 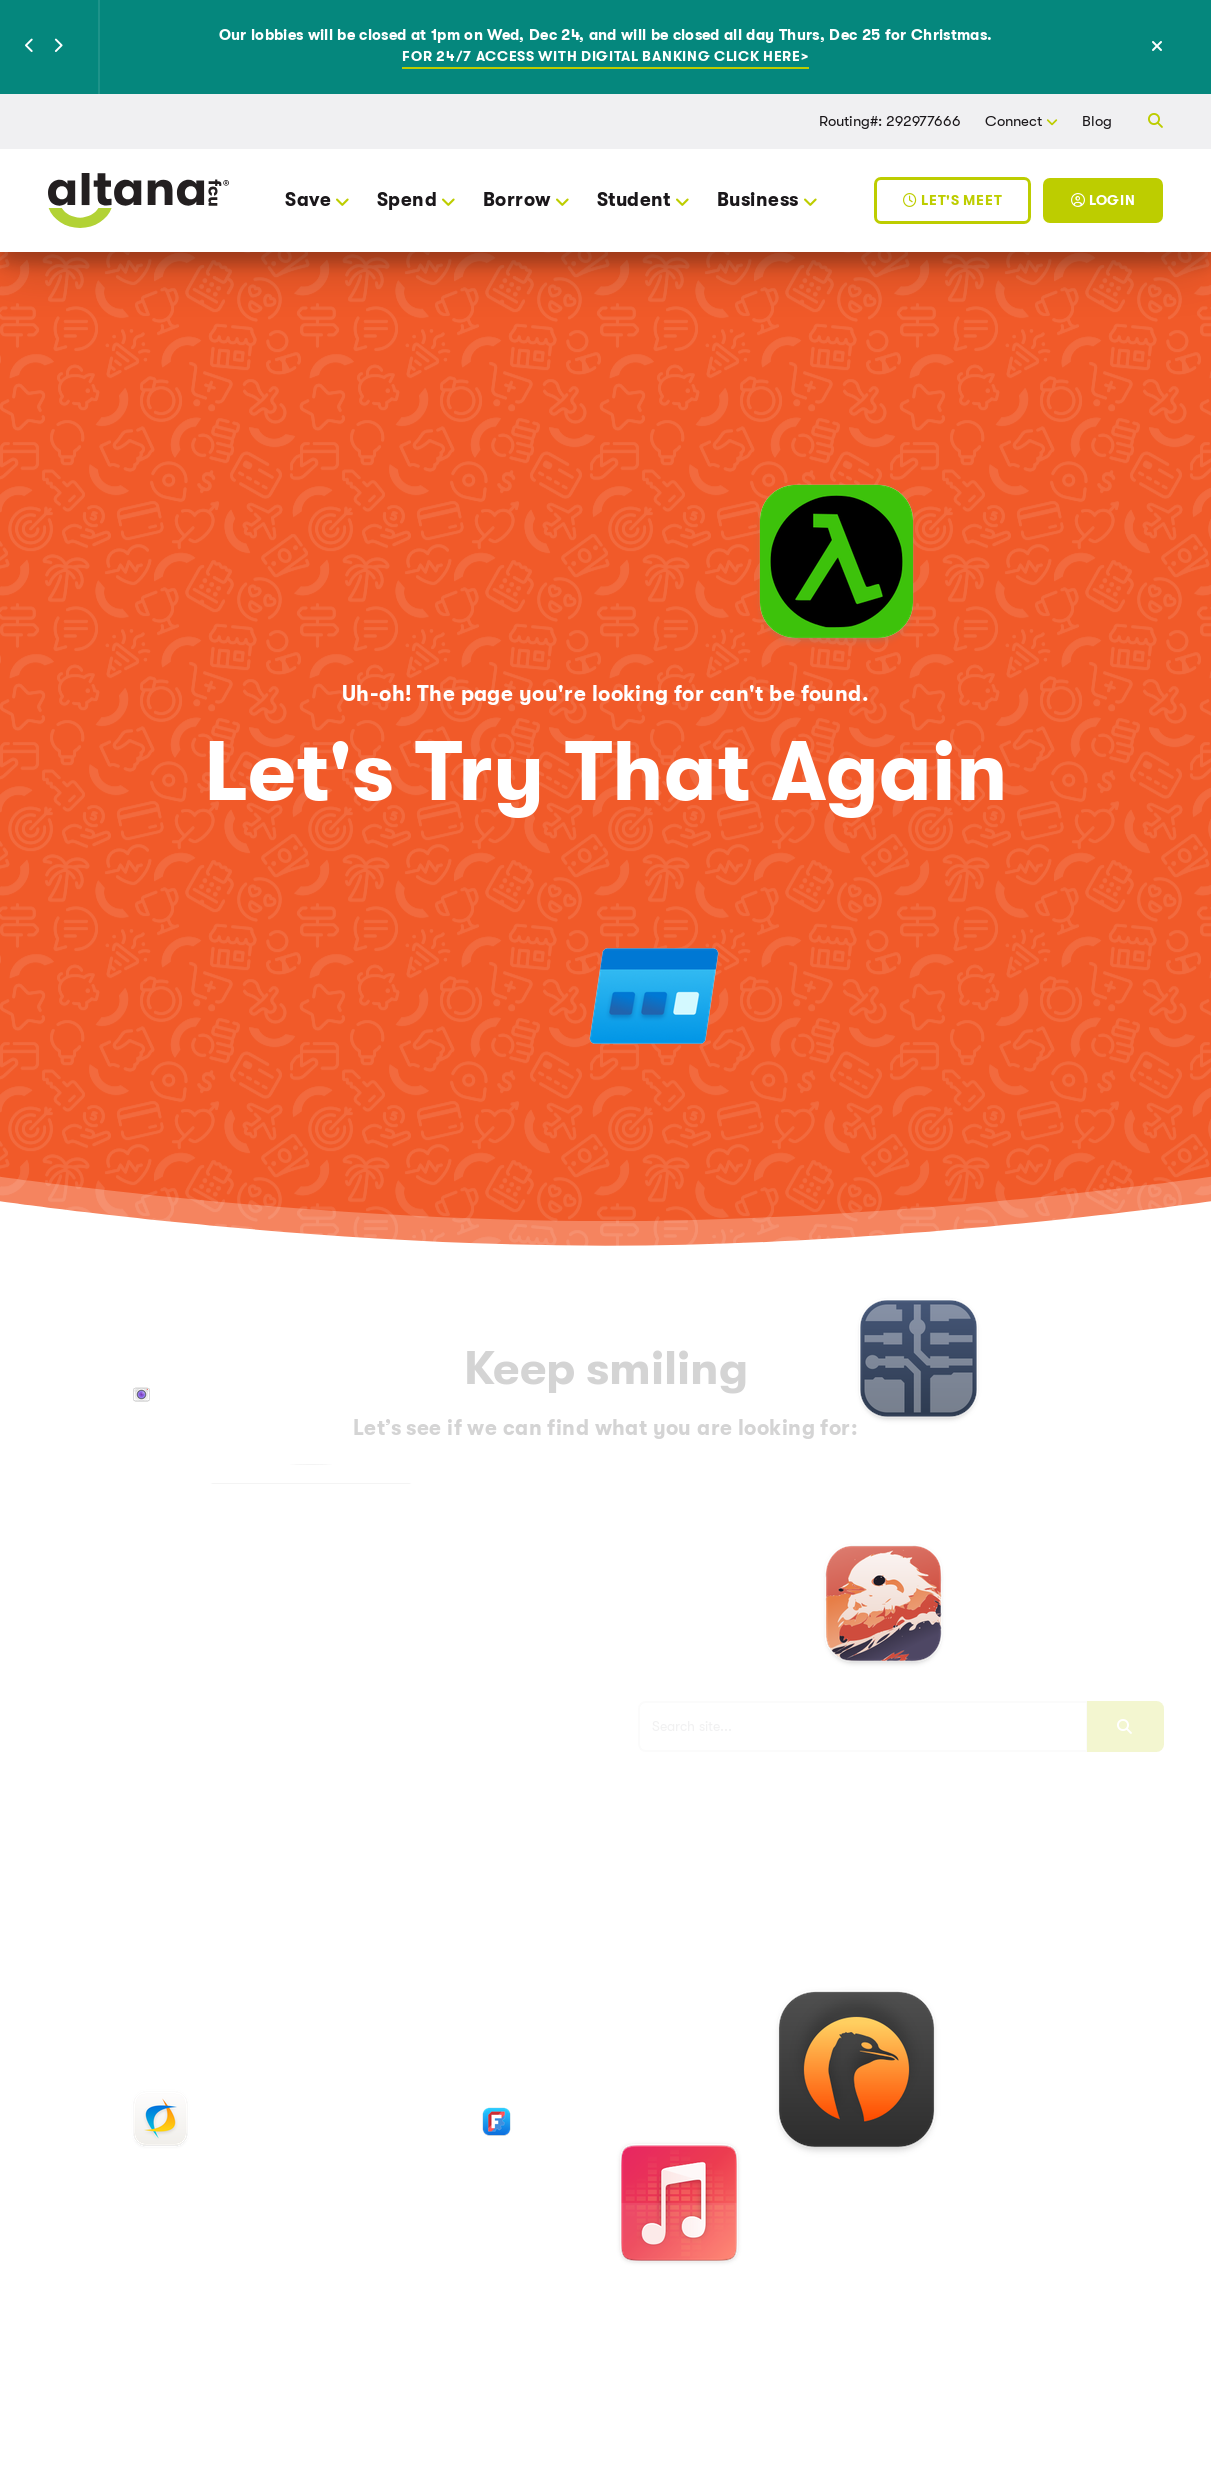 I want to click on open halloy IRC client, so click(x=883, y=1603).